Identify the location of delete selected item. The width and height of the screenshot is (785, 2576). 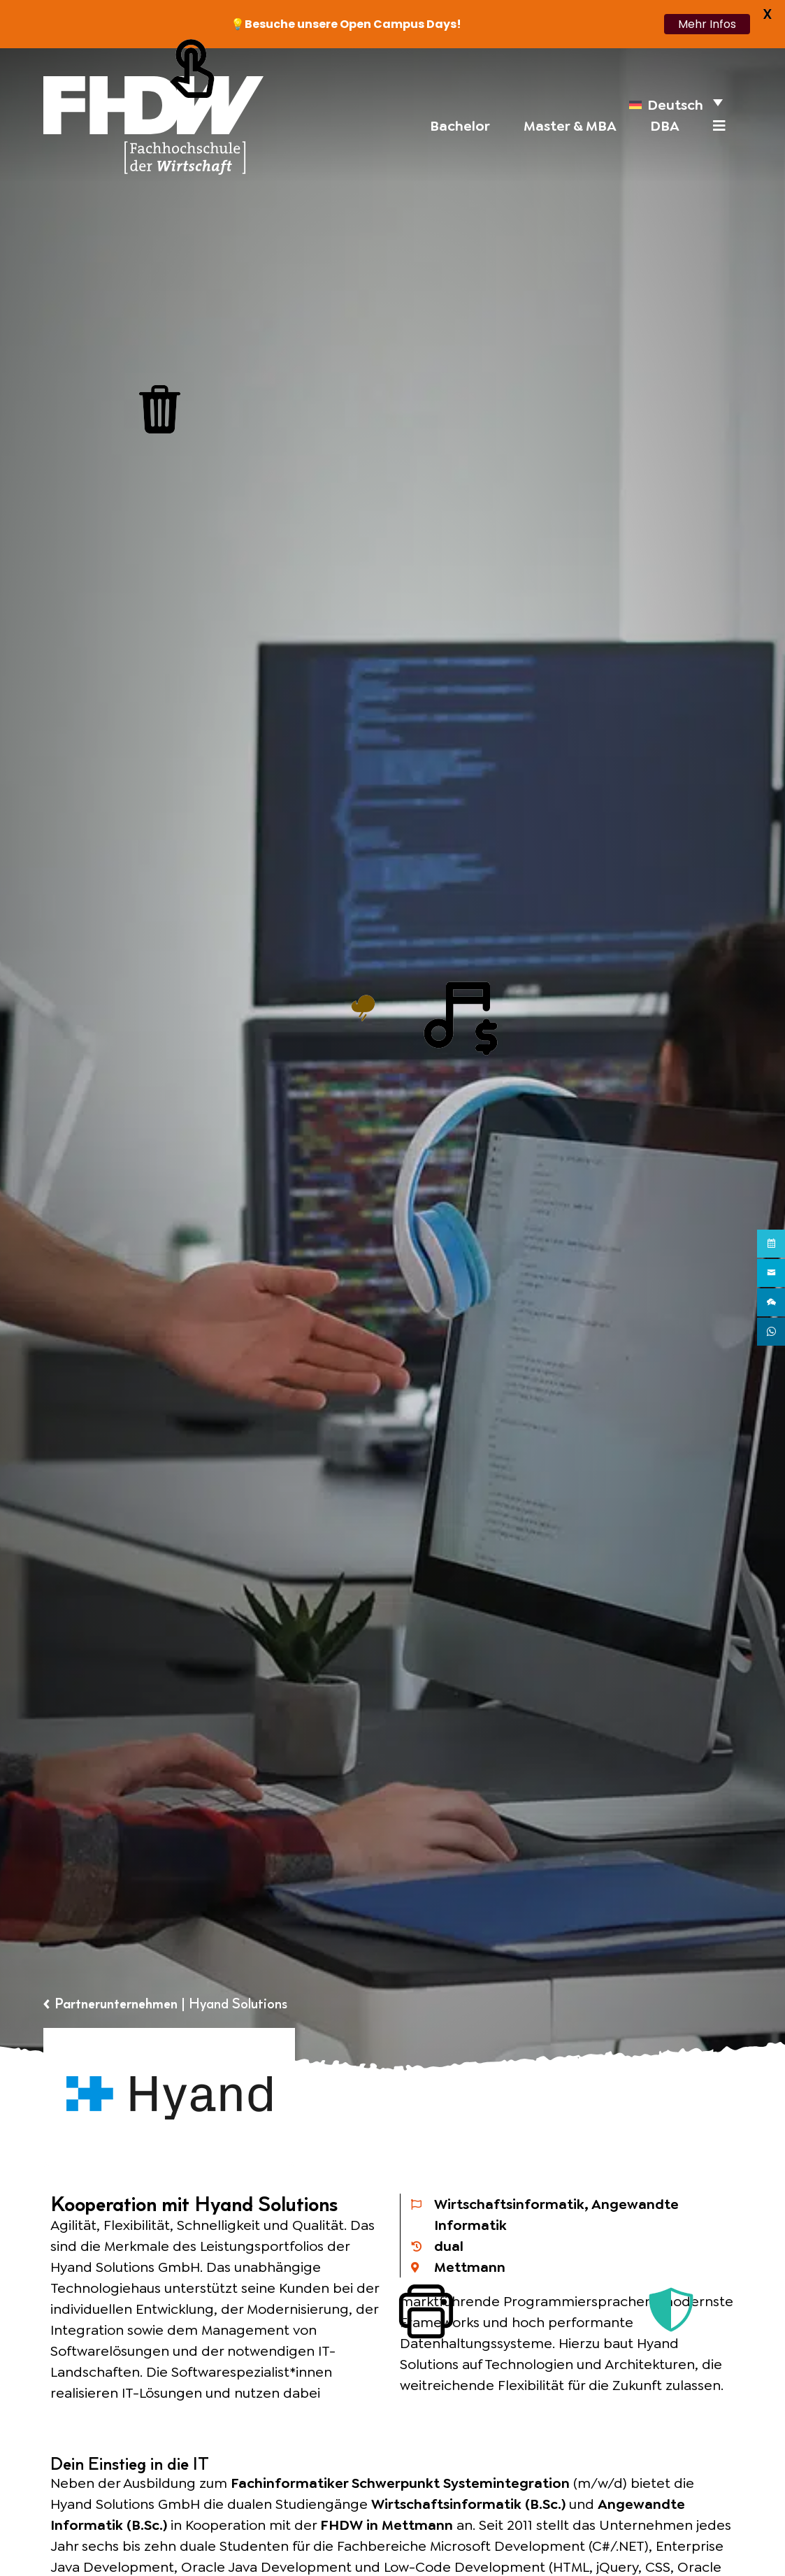
(159, 409).